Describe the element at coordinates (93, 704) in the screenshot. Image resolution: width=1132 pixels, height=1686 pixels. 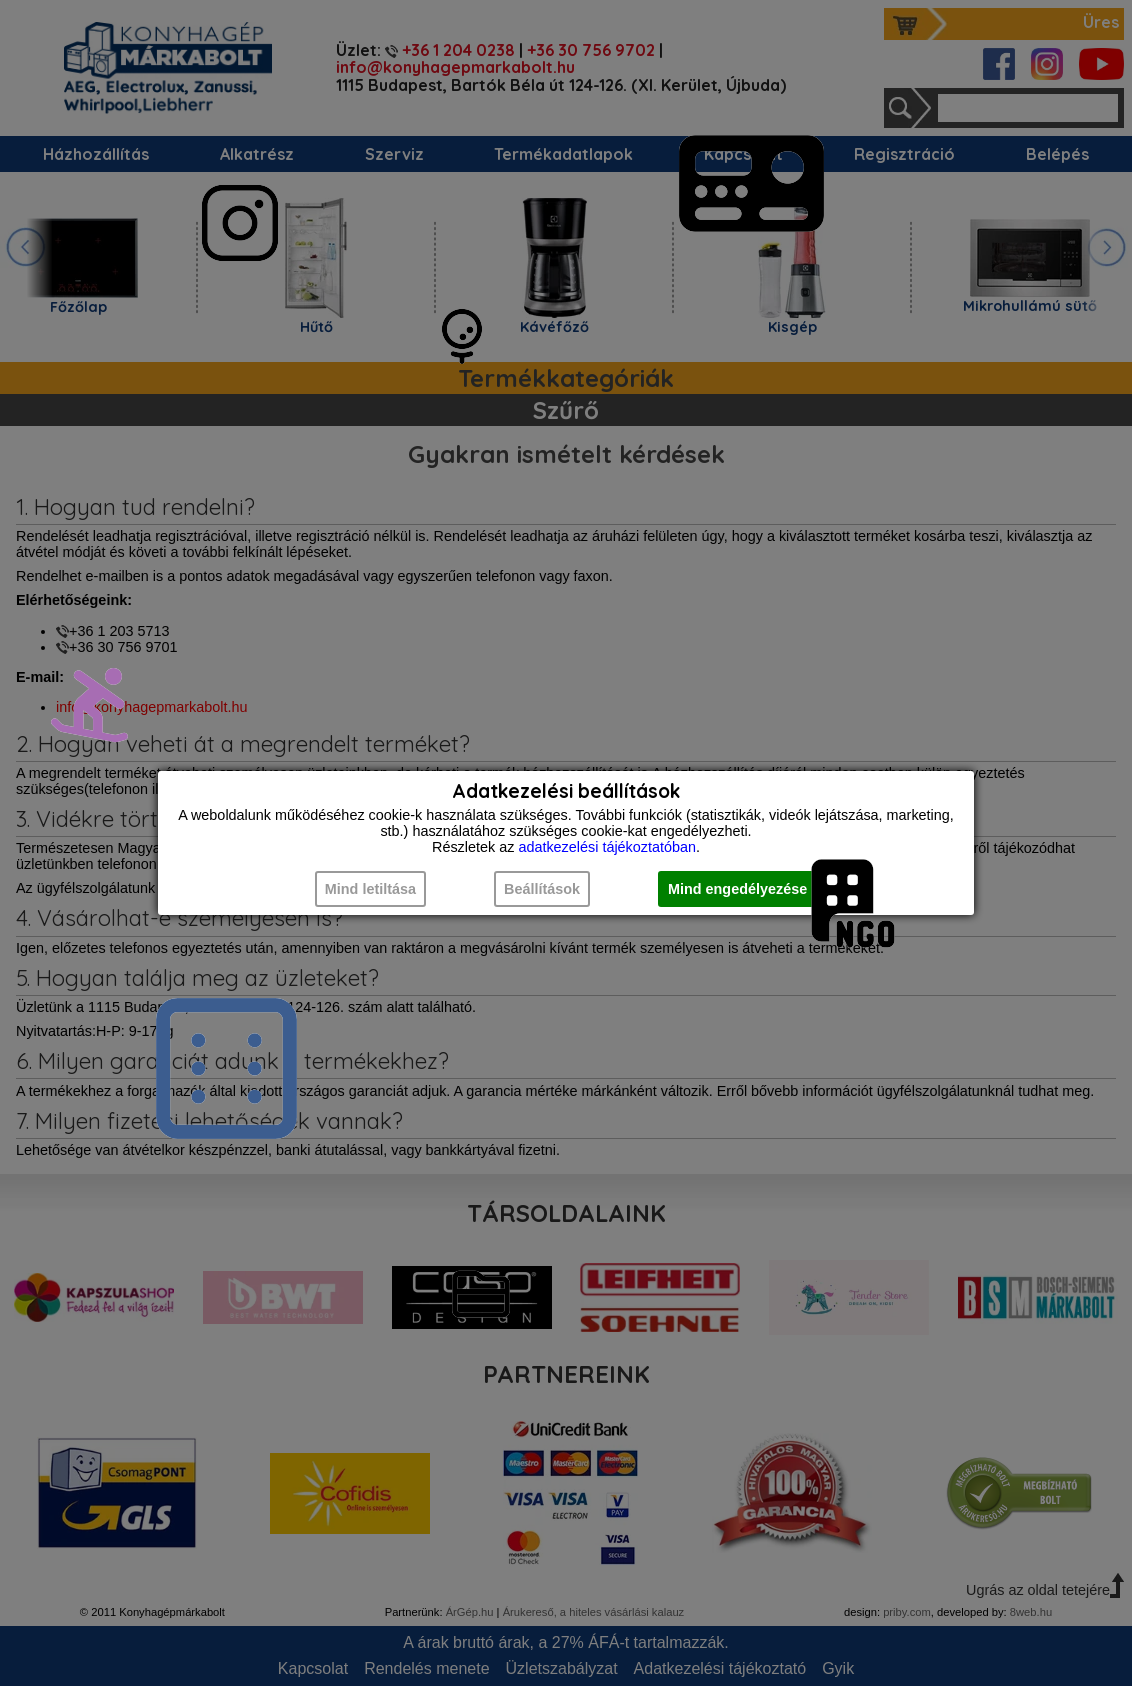
I see `access snowboarding or winter sports content` at that location.